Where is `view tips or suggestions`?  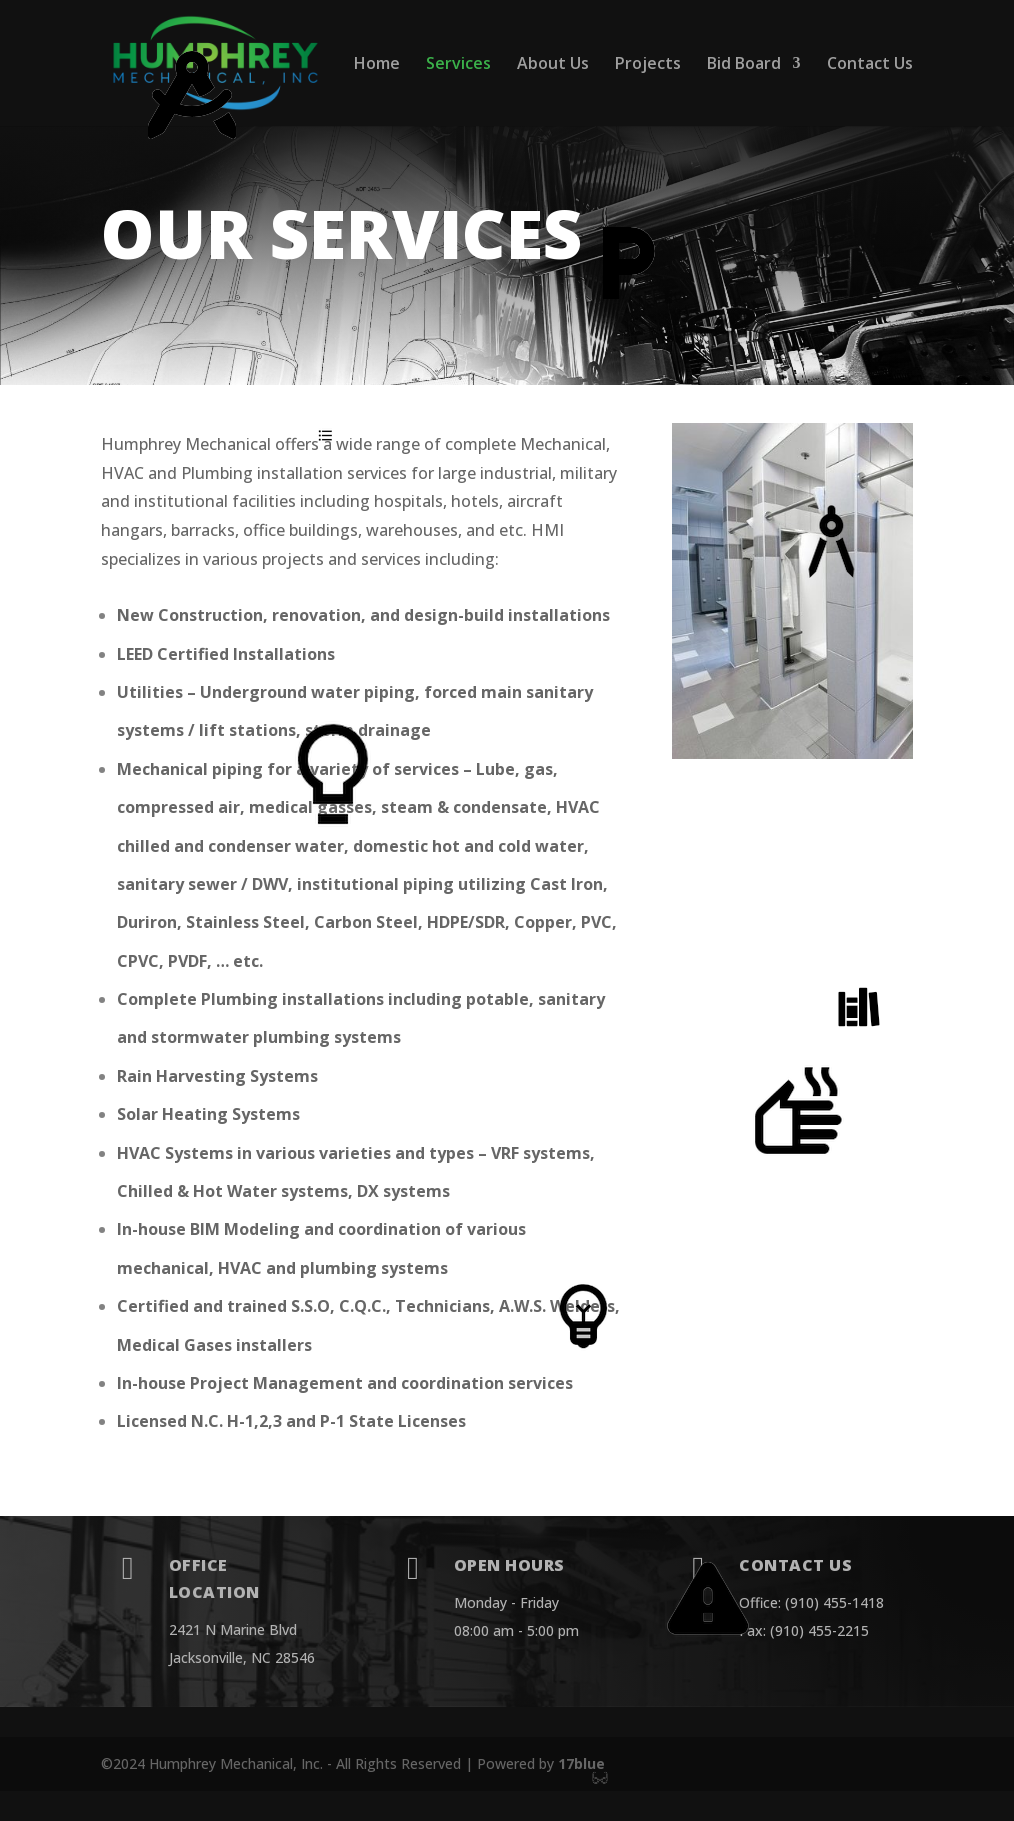
view tips or suggestions is located at coordinates (333, 774).